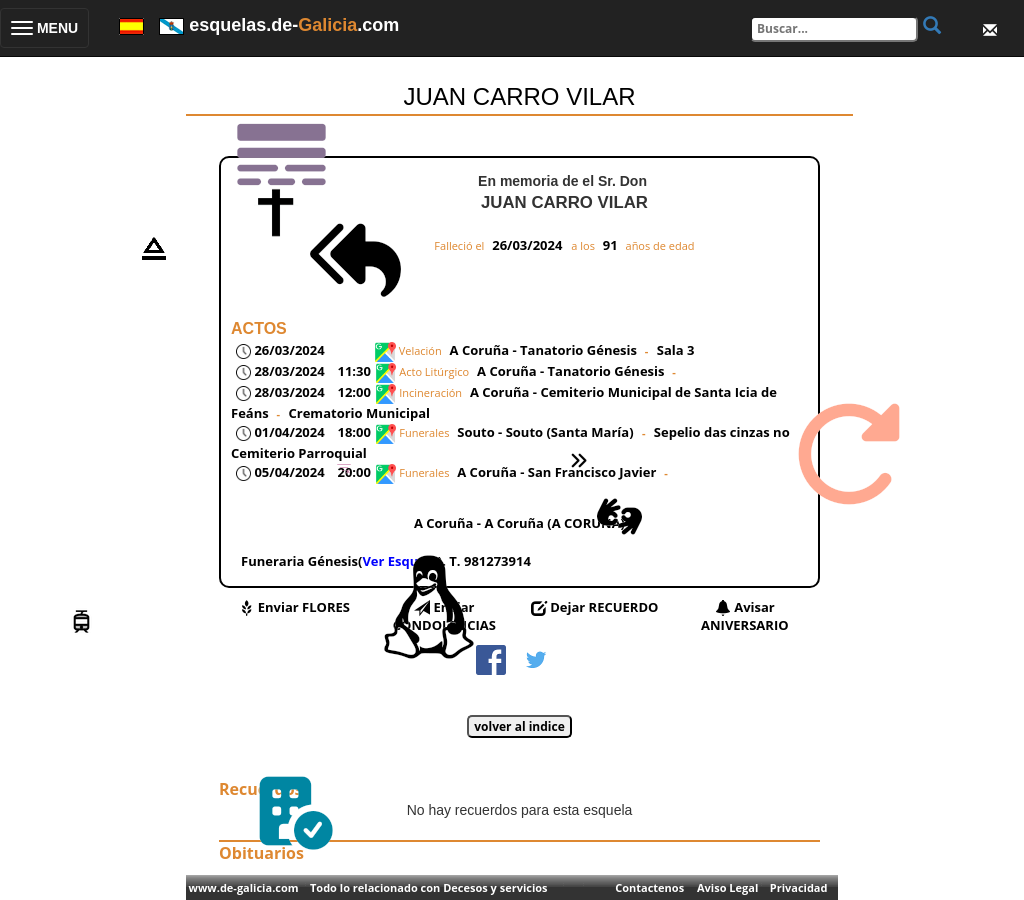  Describe the element at coordinates (294, 811) in the screenshot. I see `verified business or building location` at that location.